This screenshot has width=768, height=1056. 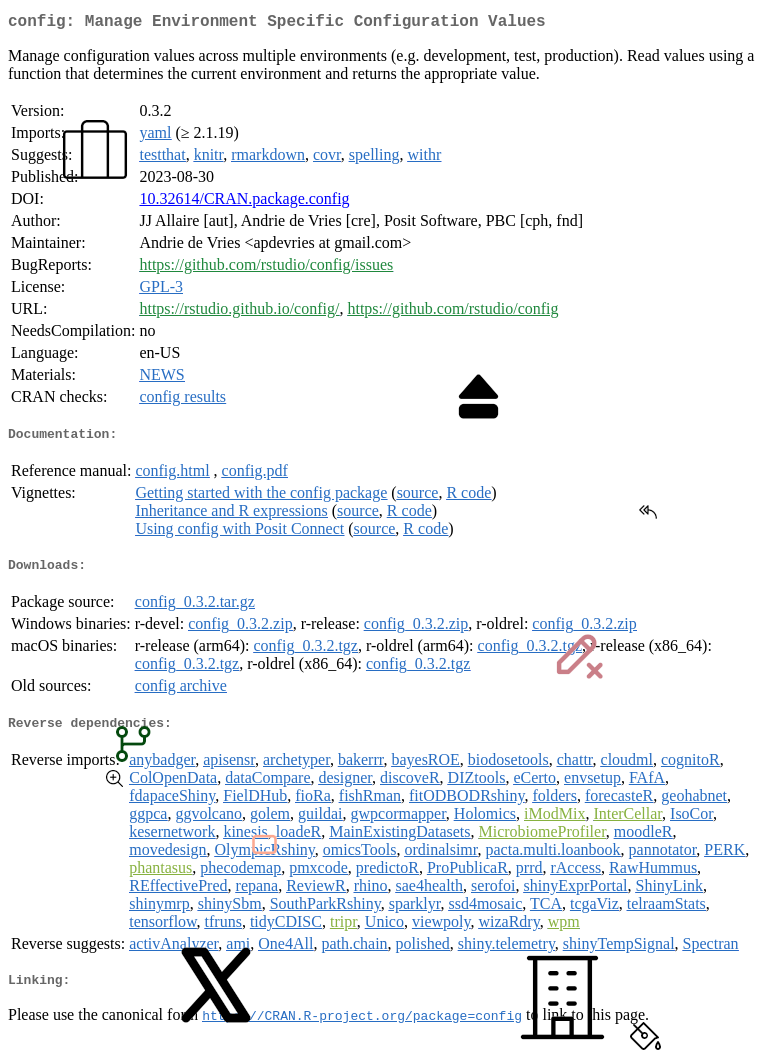 I want to click on share to X (formerly Twitter), so click(x=216, y=985).